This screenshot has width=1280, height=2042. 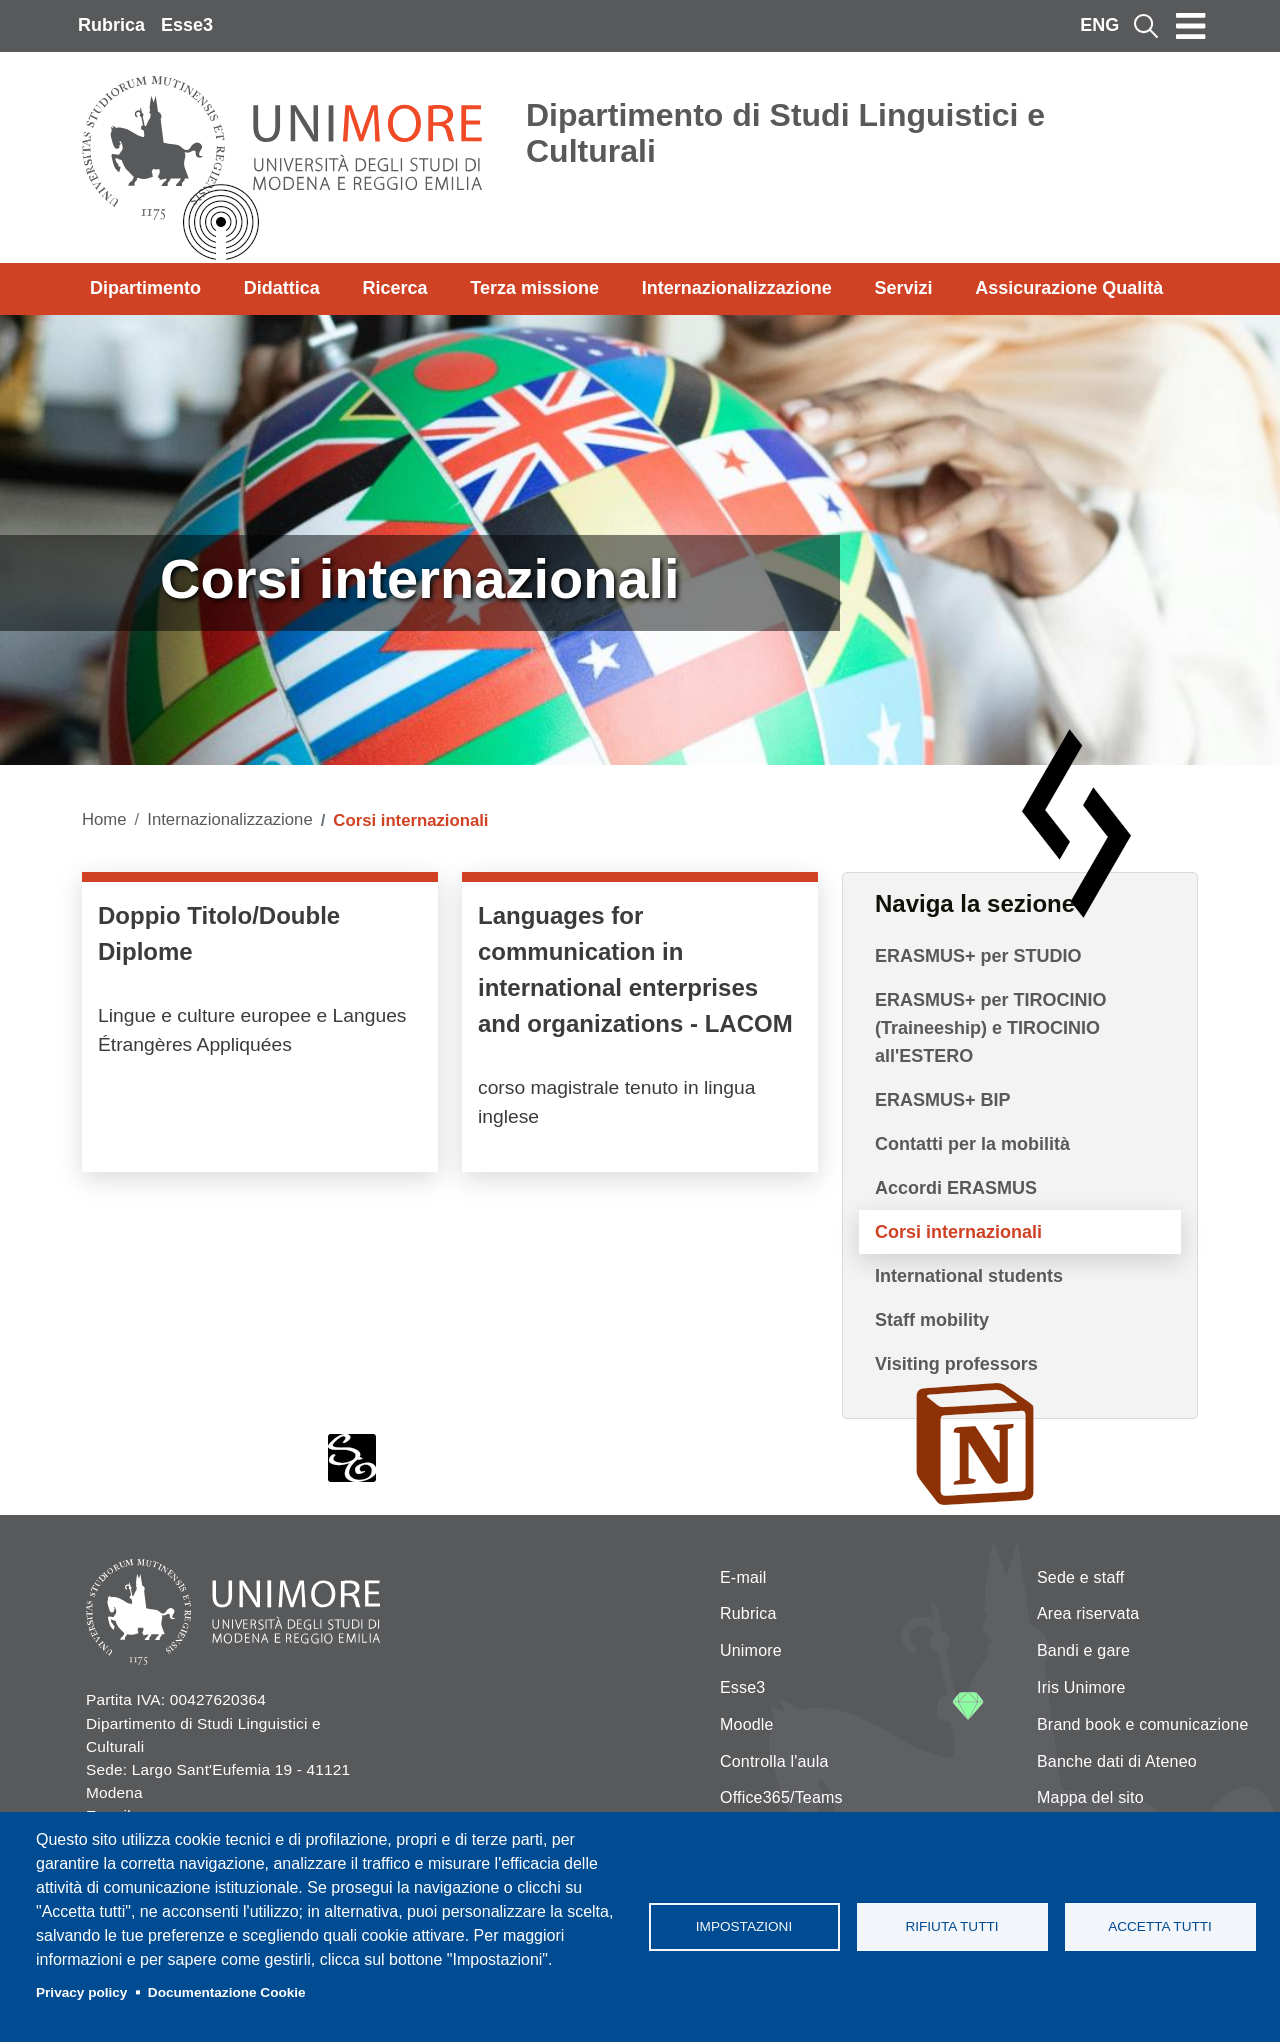 I want to click on visit lintcode coding practice platform, so click(x=1076, y=823).